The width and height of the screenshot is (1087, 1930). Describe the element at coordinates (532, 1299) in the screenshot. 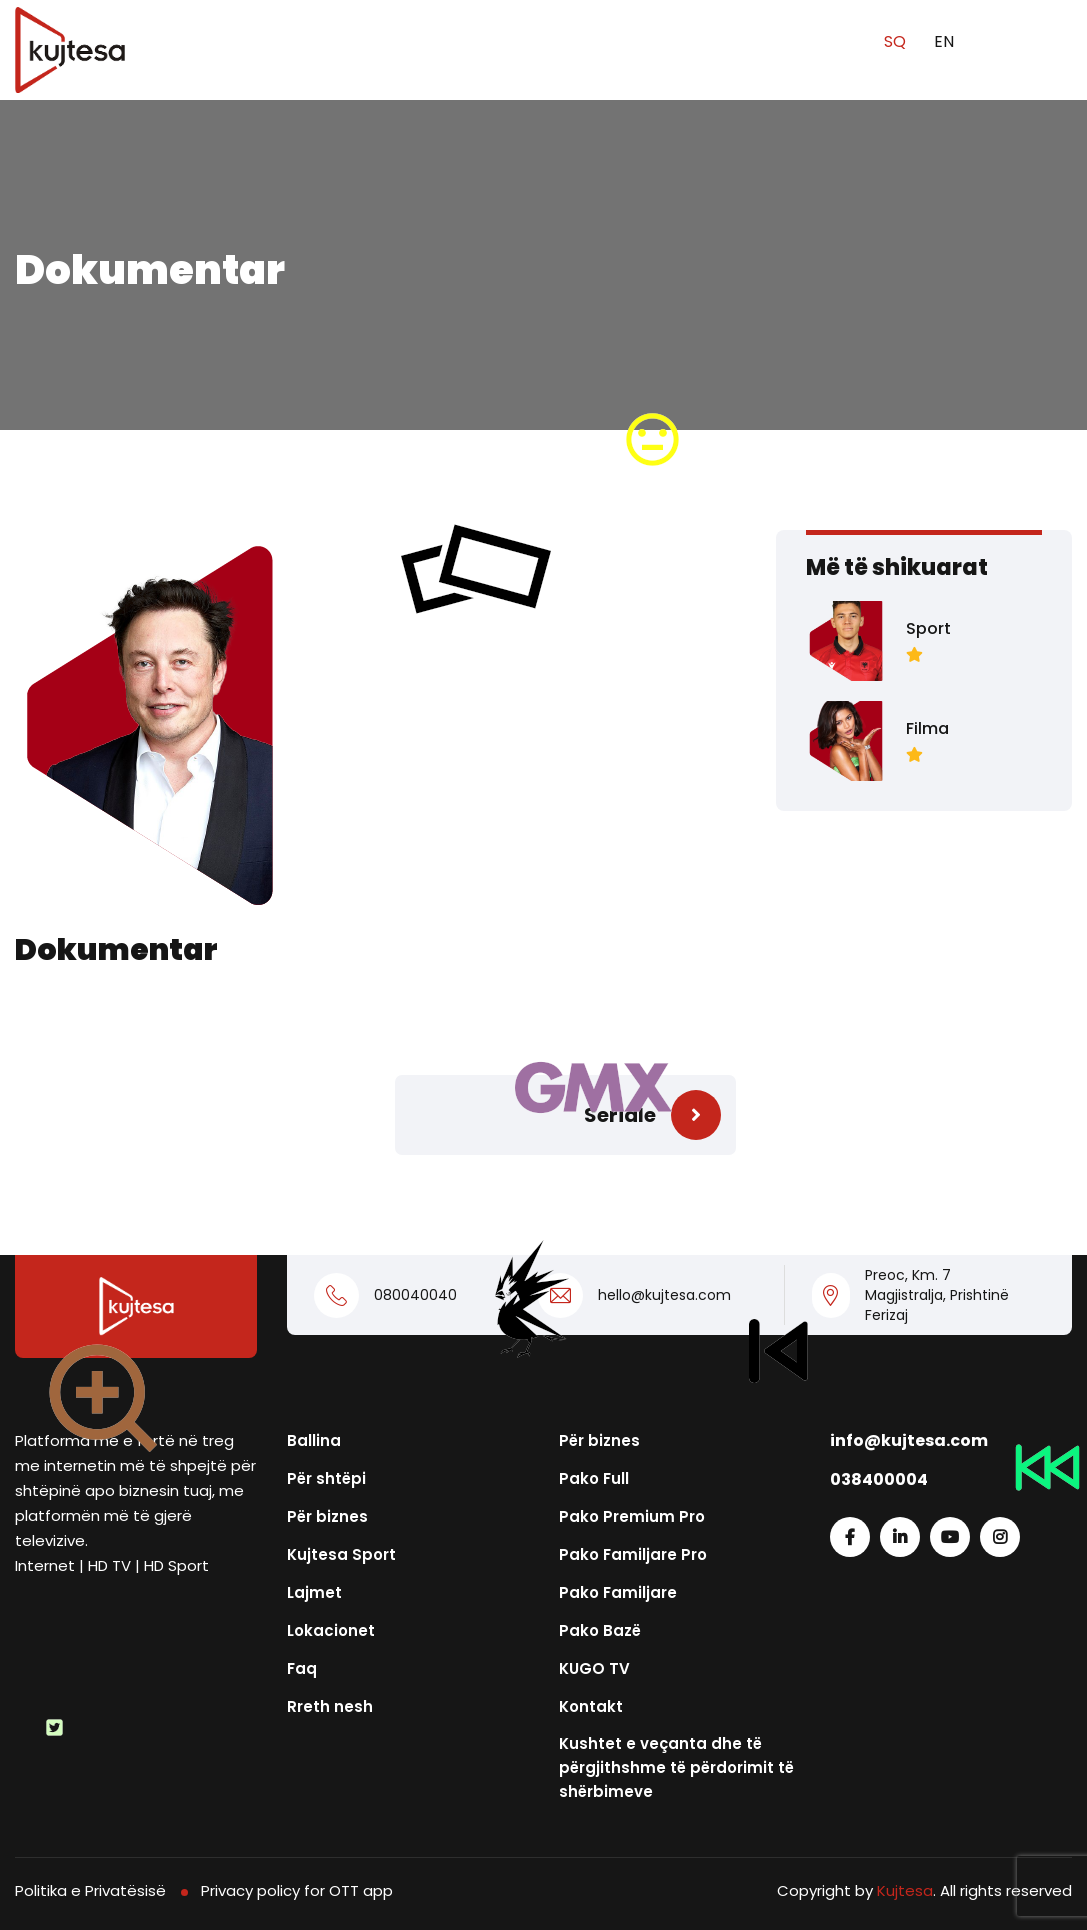

I see `CD Projekt company logo` at that location.